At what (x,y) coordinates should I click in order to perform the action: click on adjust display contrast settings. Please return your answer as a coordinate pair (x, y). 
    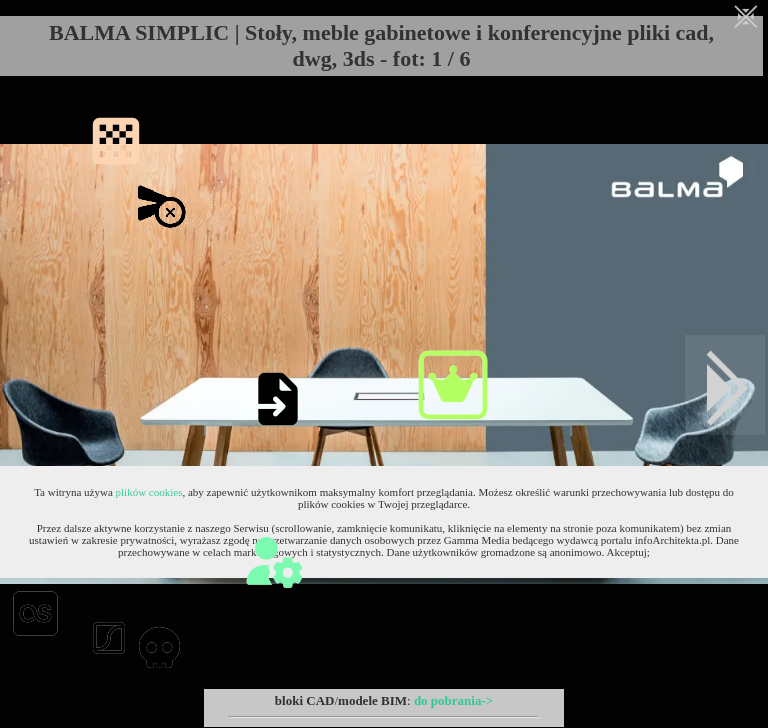
    Looking at the image, I should click on (109, 638).